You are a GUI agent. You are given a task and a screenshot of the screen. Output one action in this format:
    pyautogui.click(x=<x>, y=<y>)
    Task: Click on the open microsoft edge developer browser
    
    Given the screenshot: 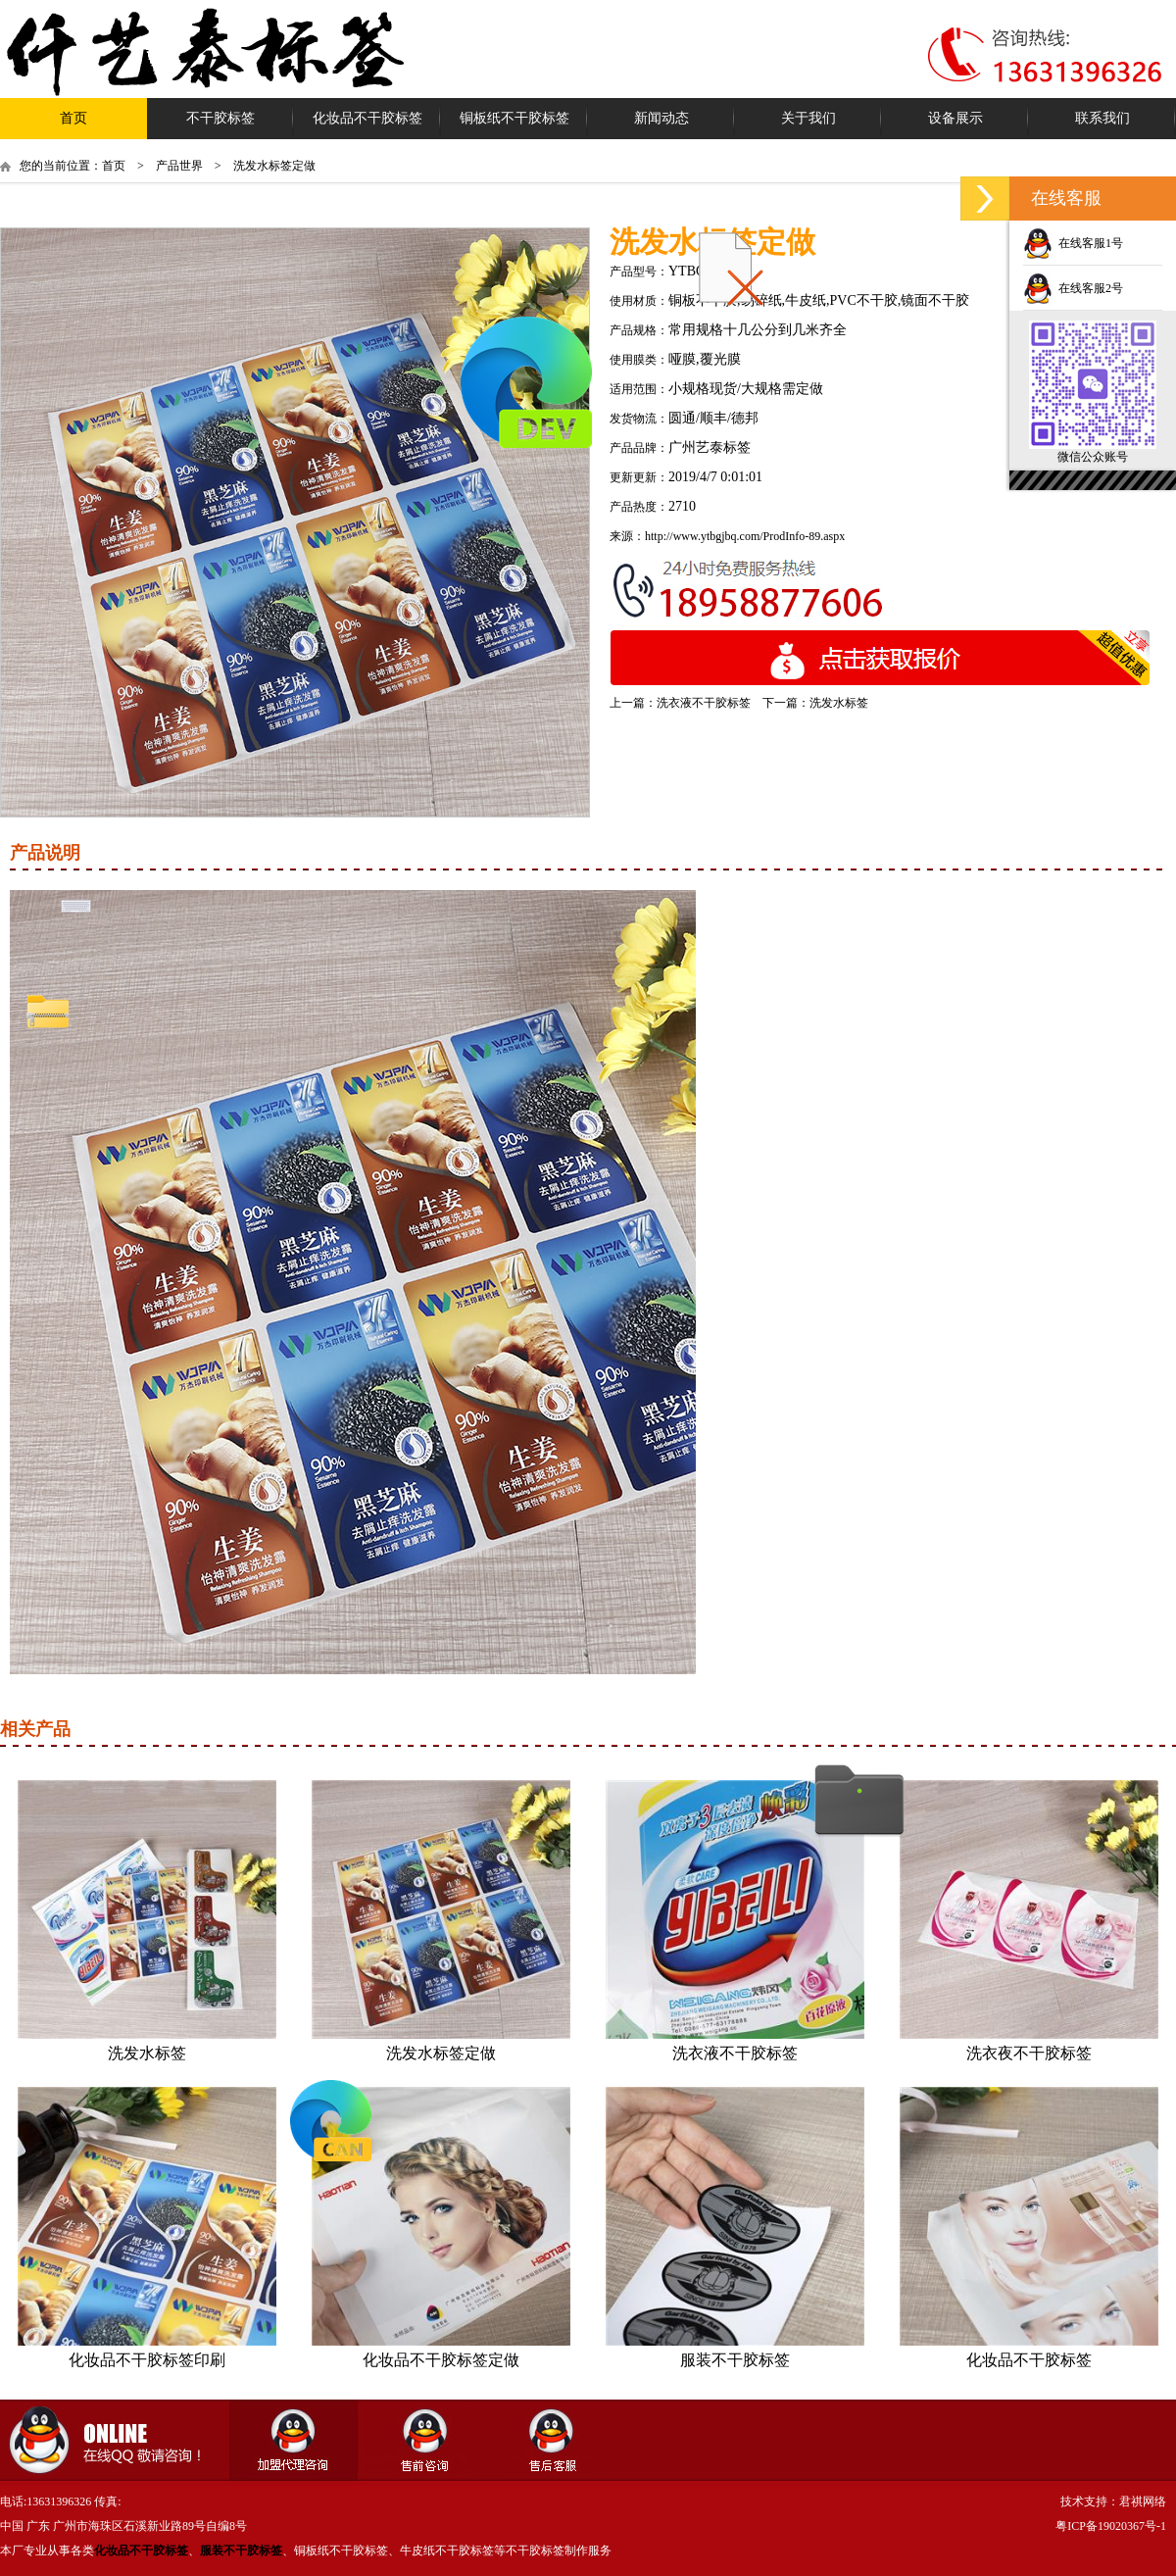 What is the action you would take?
    pyautogui.click(x=526, y=382)
    